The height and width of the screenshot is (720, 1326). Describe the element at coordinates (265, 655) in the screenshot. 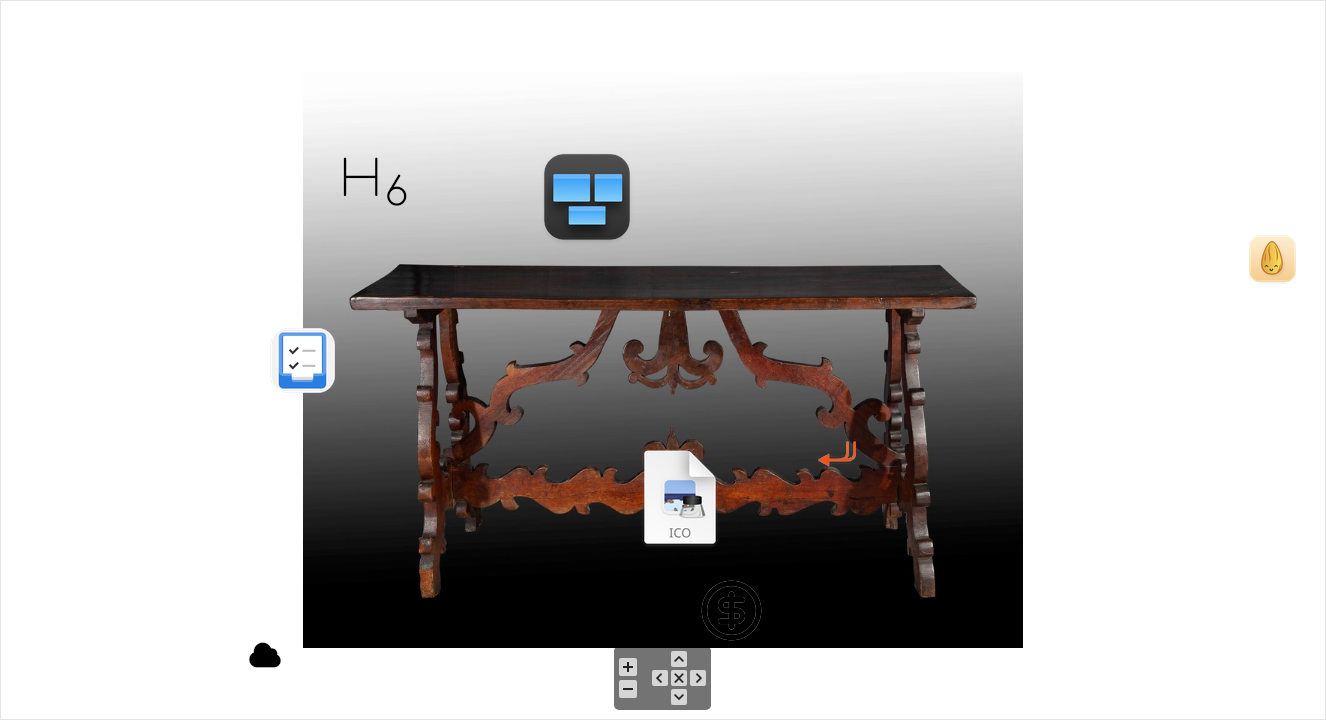

I see `cloud storage or sync status` at that location.